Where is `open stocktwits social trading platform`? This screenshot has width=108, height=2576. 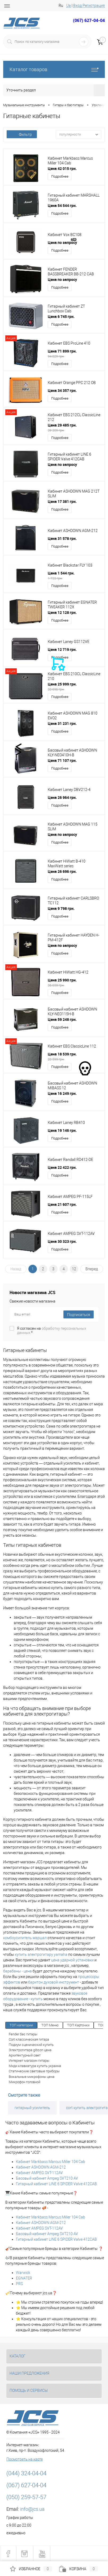
open stocktwits social trading platform is located at coordinates (19, 749).